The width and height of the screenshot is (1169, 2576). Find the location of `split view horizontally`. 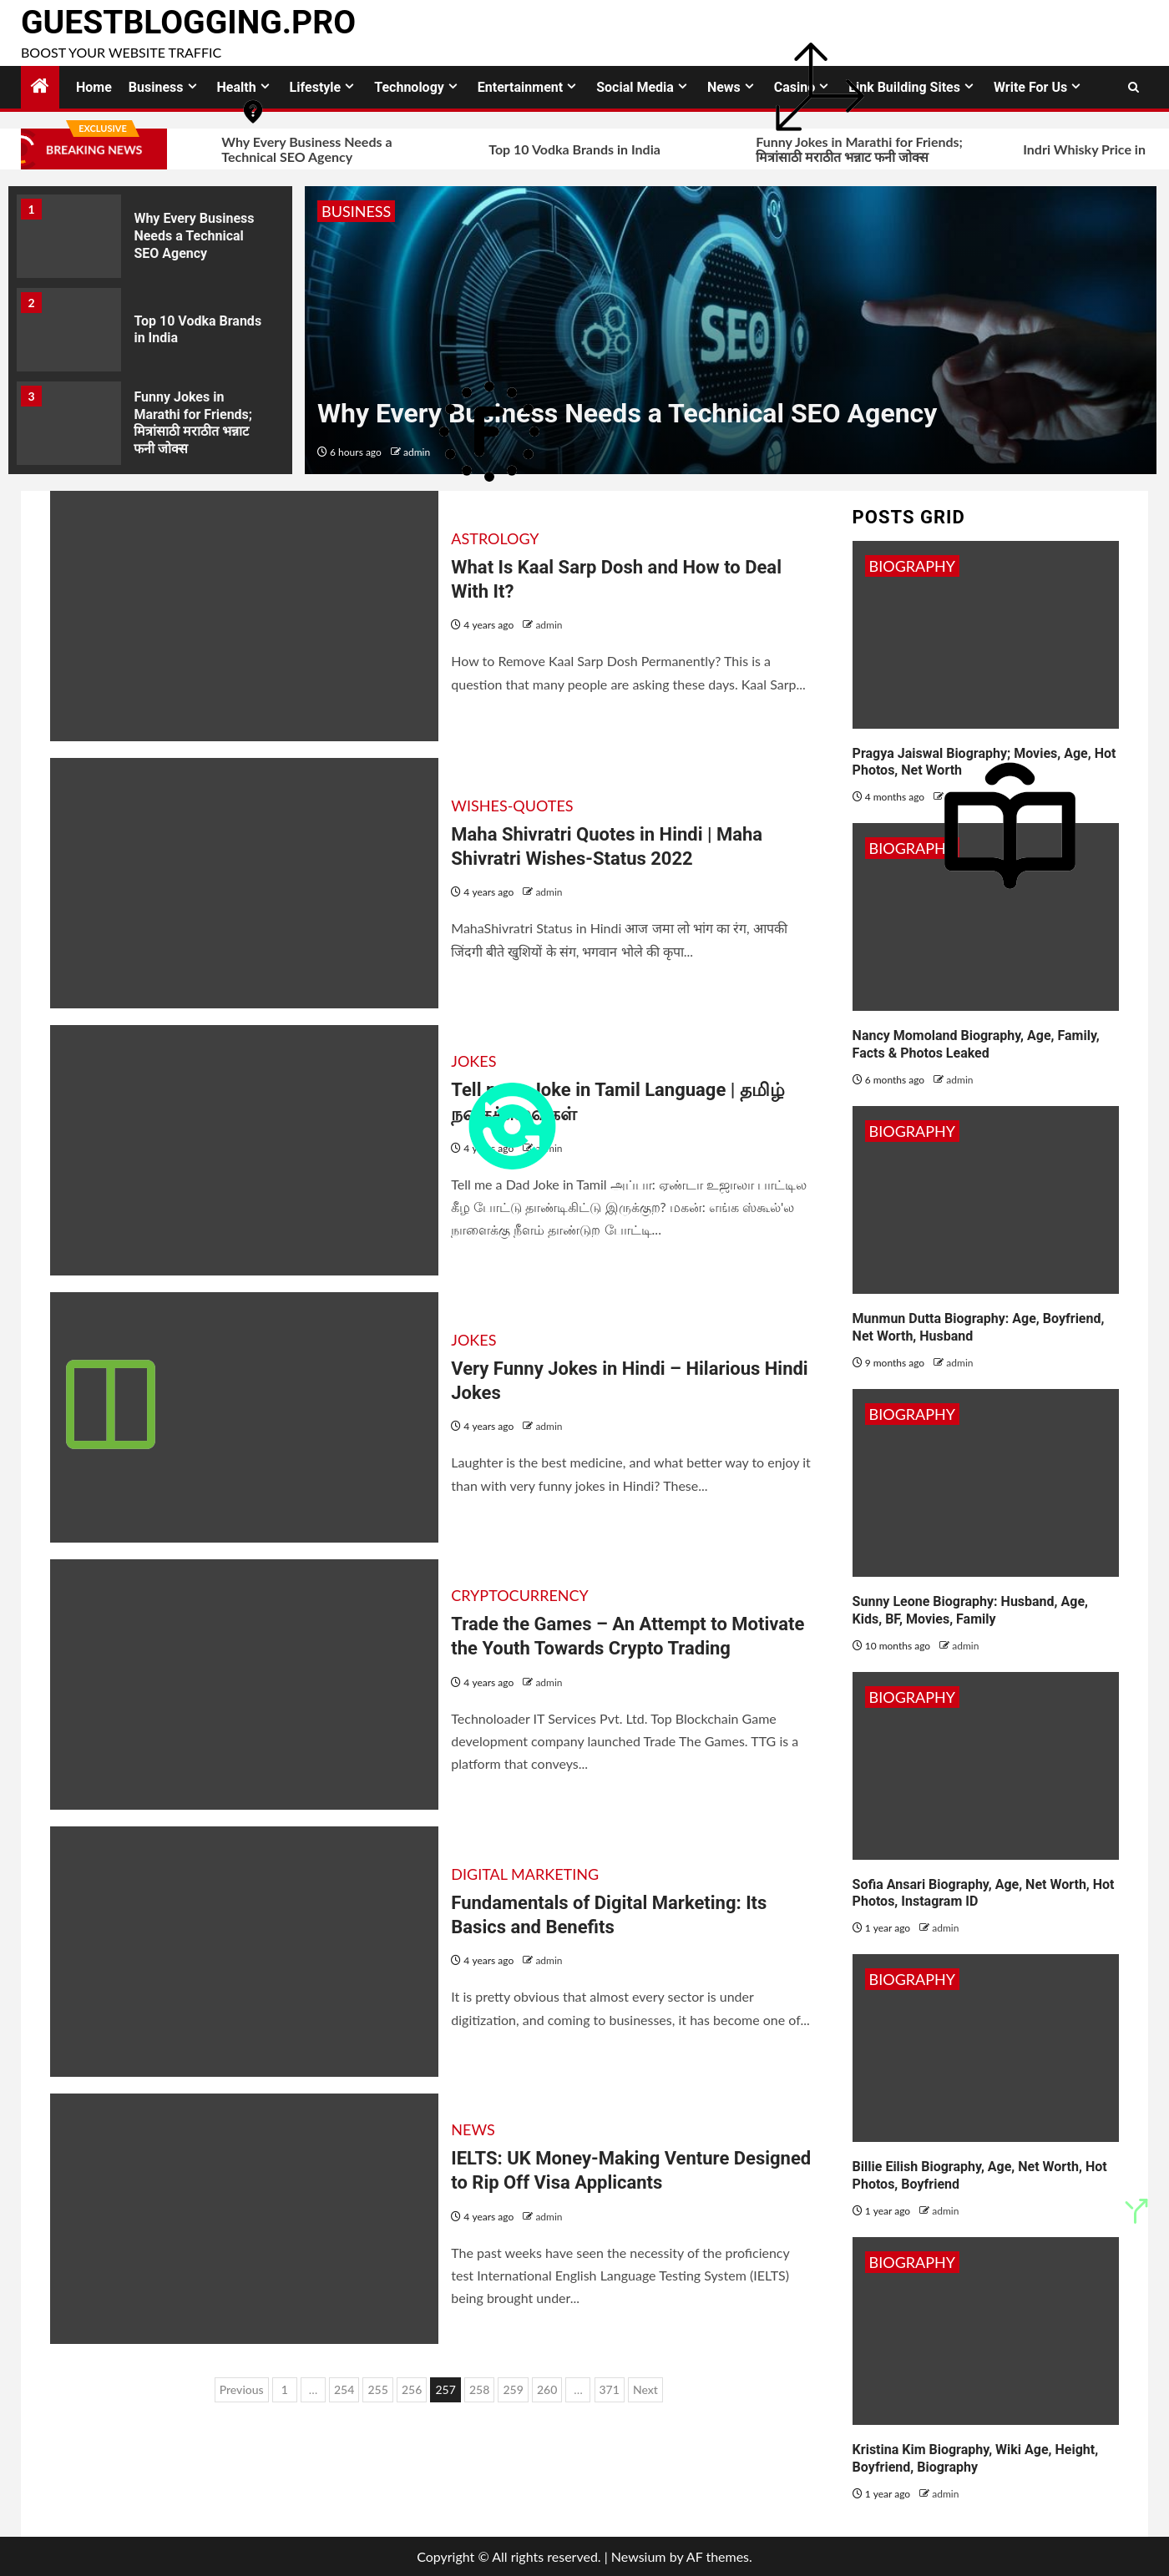

split view horizontally is located at coordinates (110, 1404).